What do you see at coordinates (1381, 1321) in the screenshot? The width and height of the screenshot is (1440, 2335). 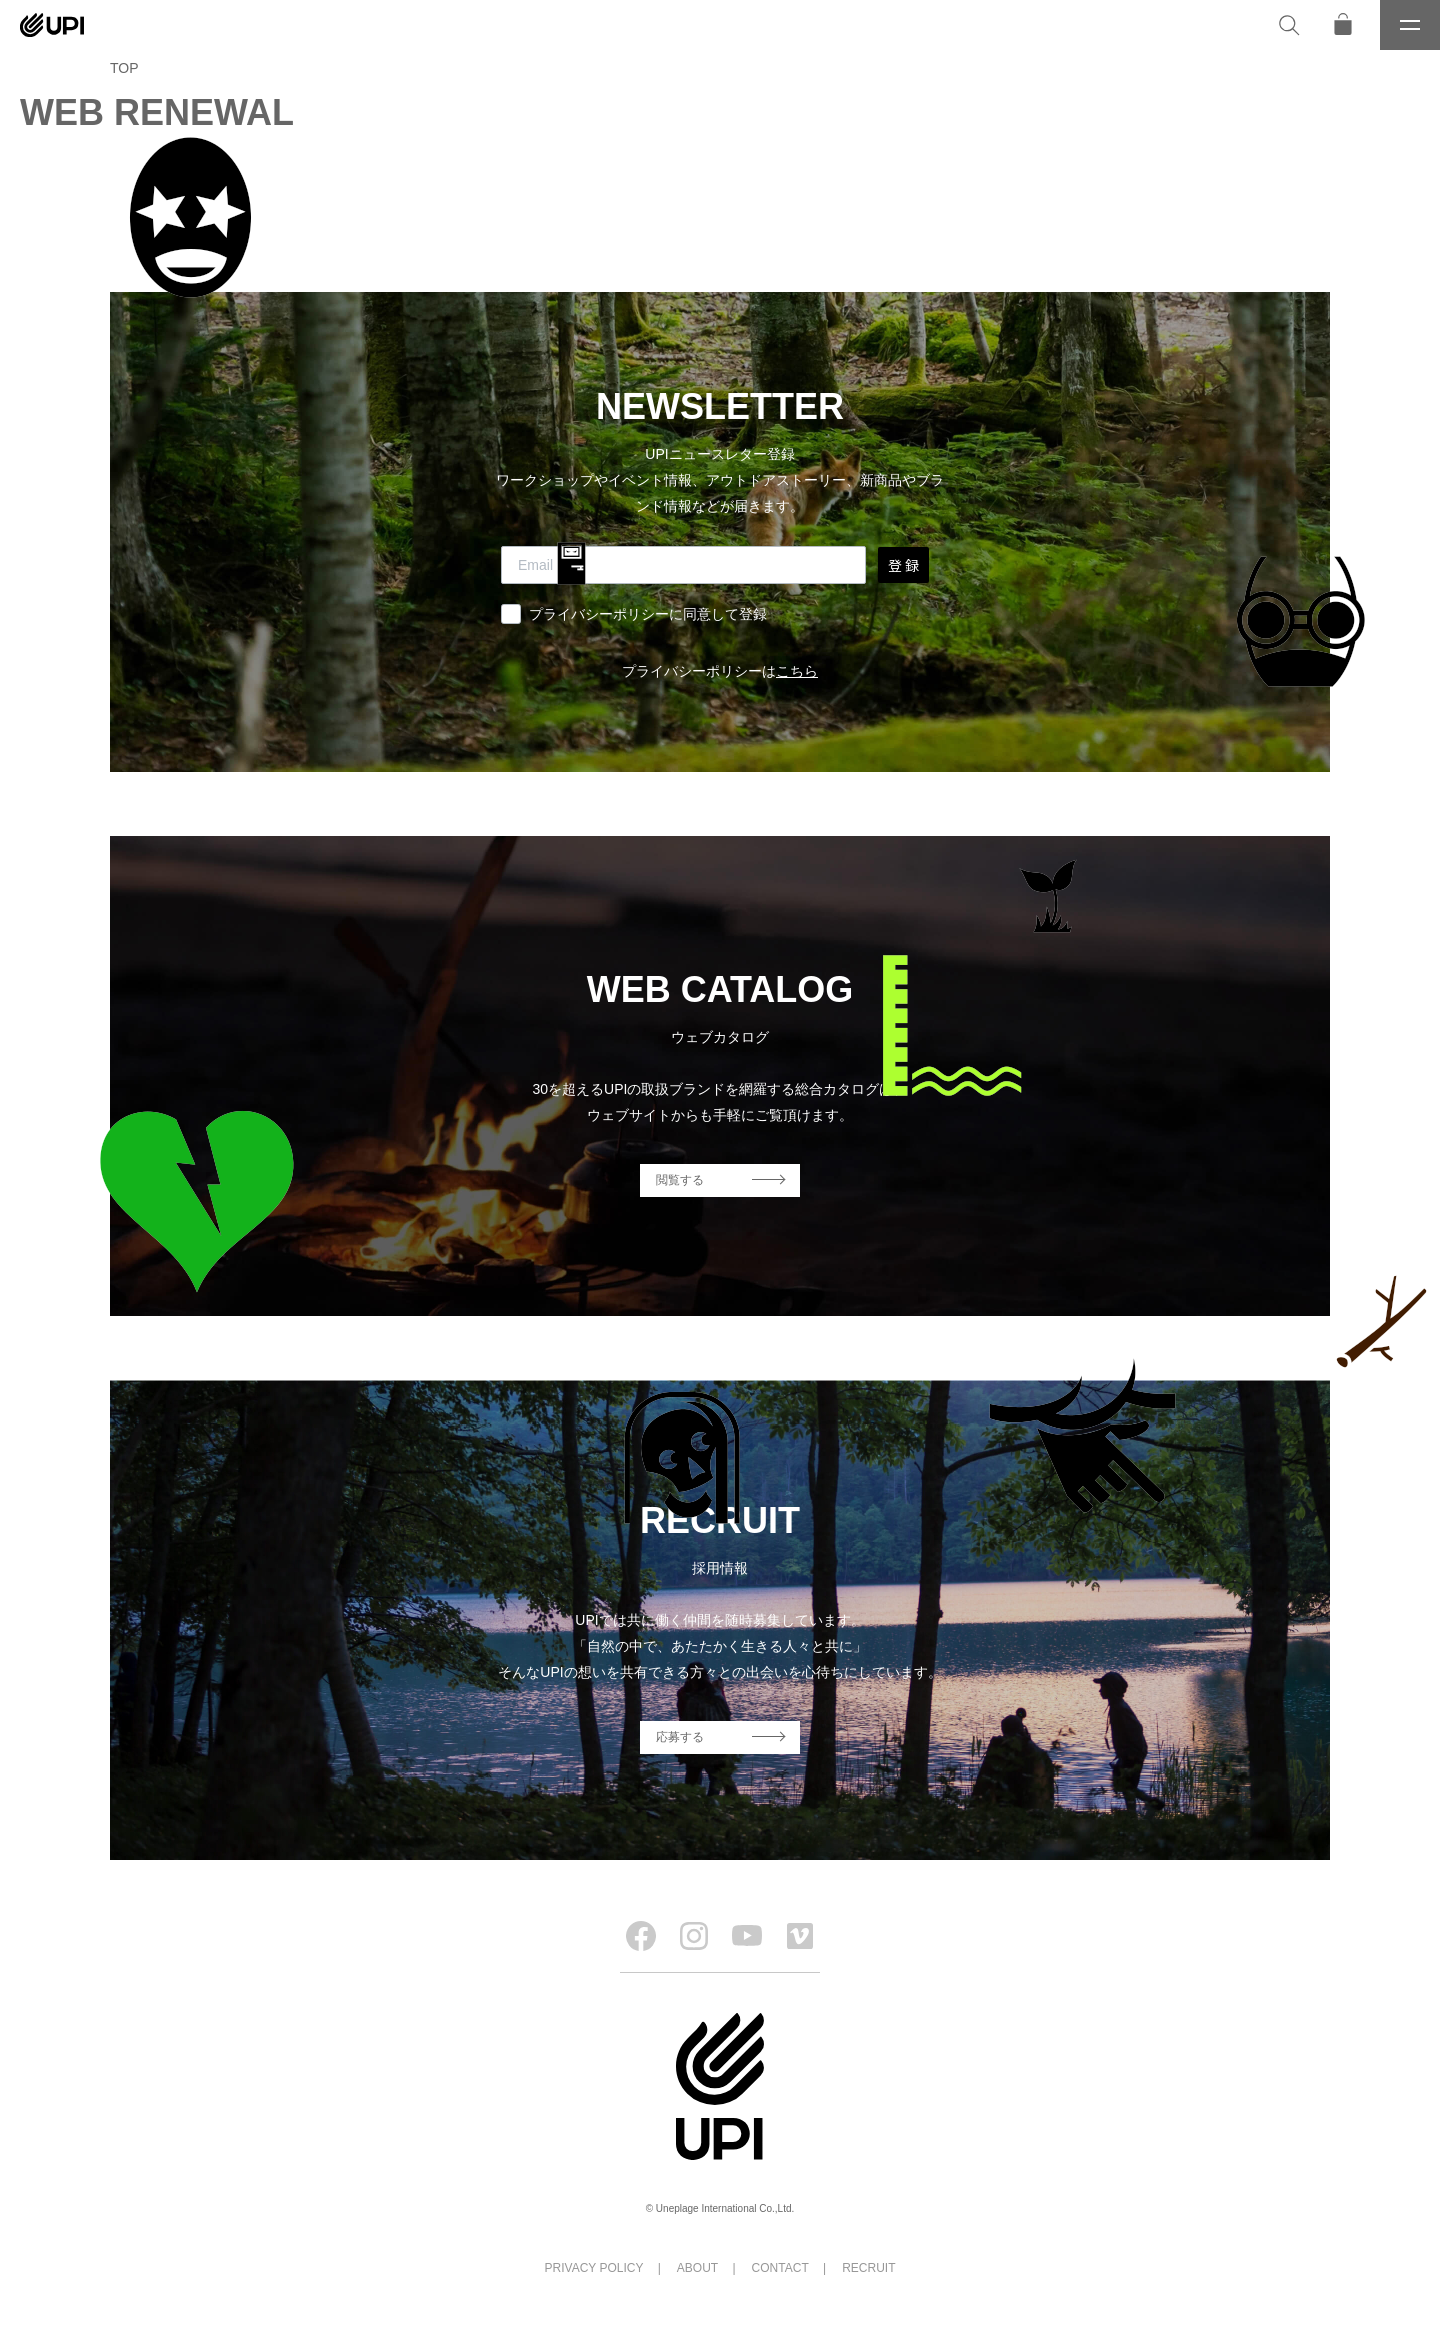 I see `wooden stick or branch resource item` at bounding box center [1381, 1321].